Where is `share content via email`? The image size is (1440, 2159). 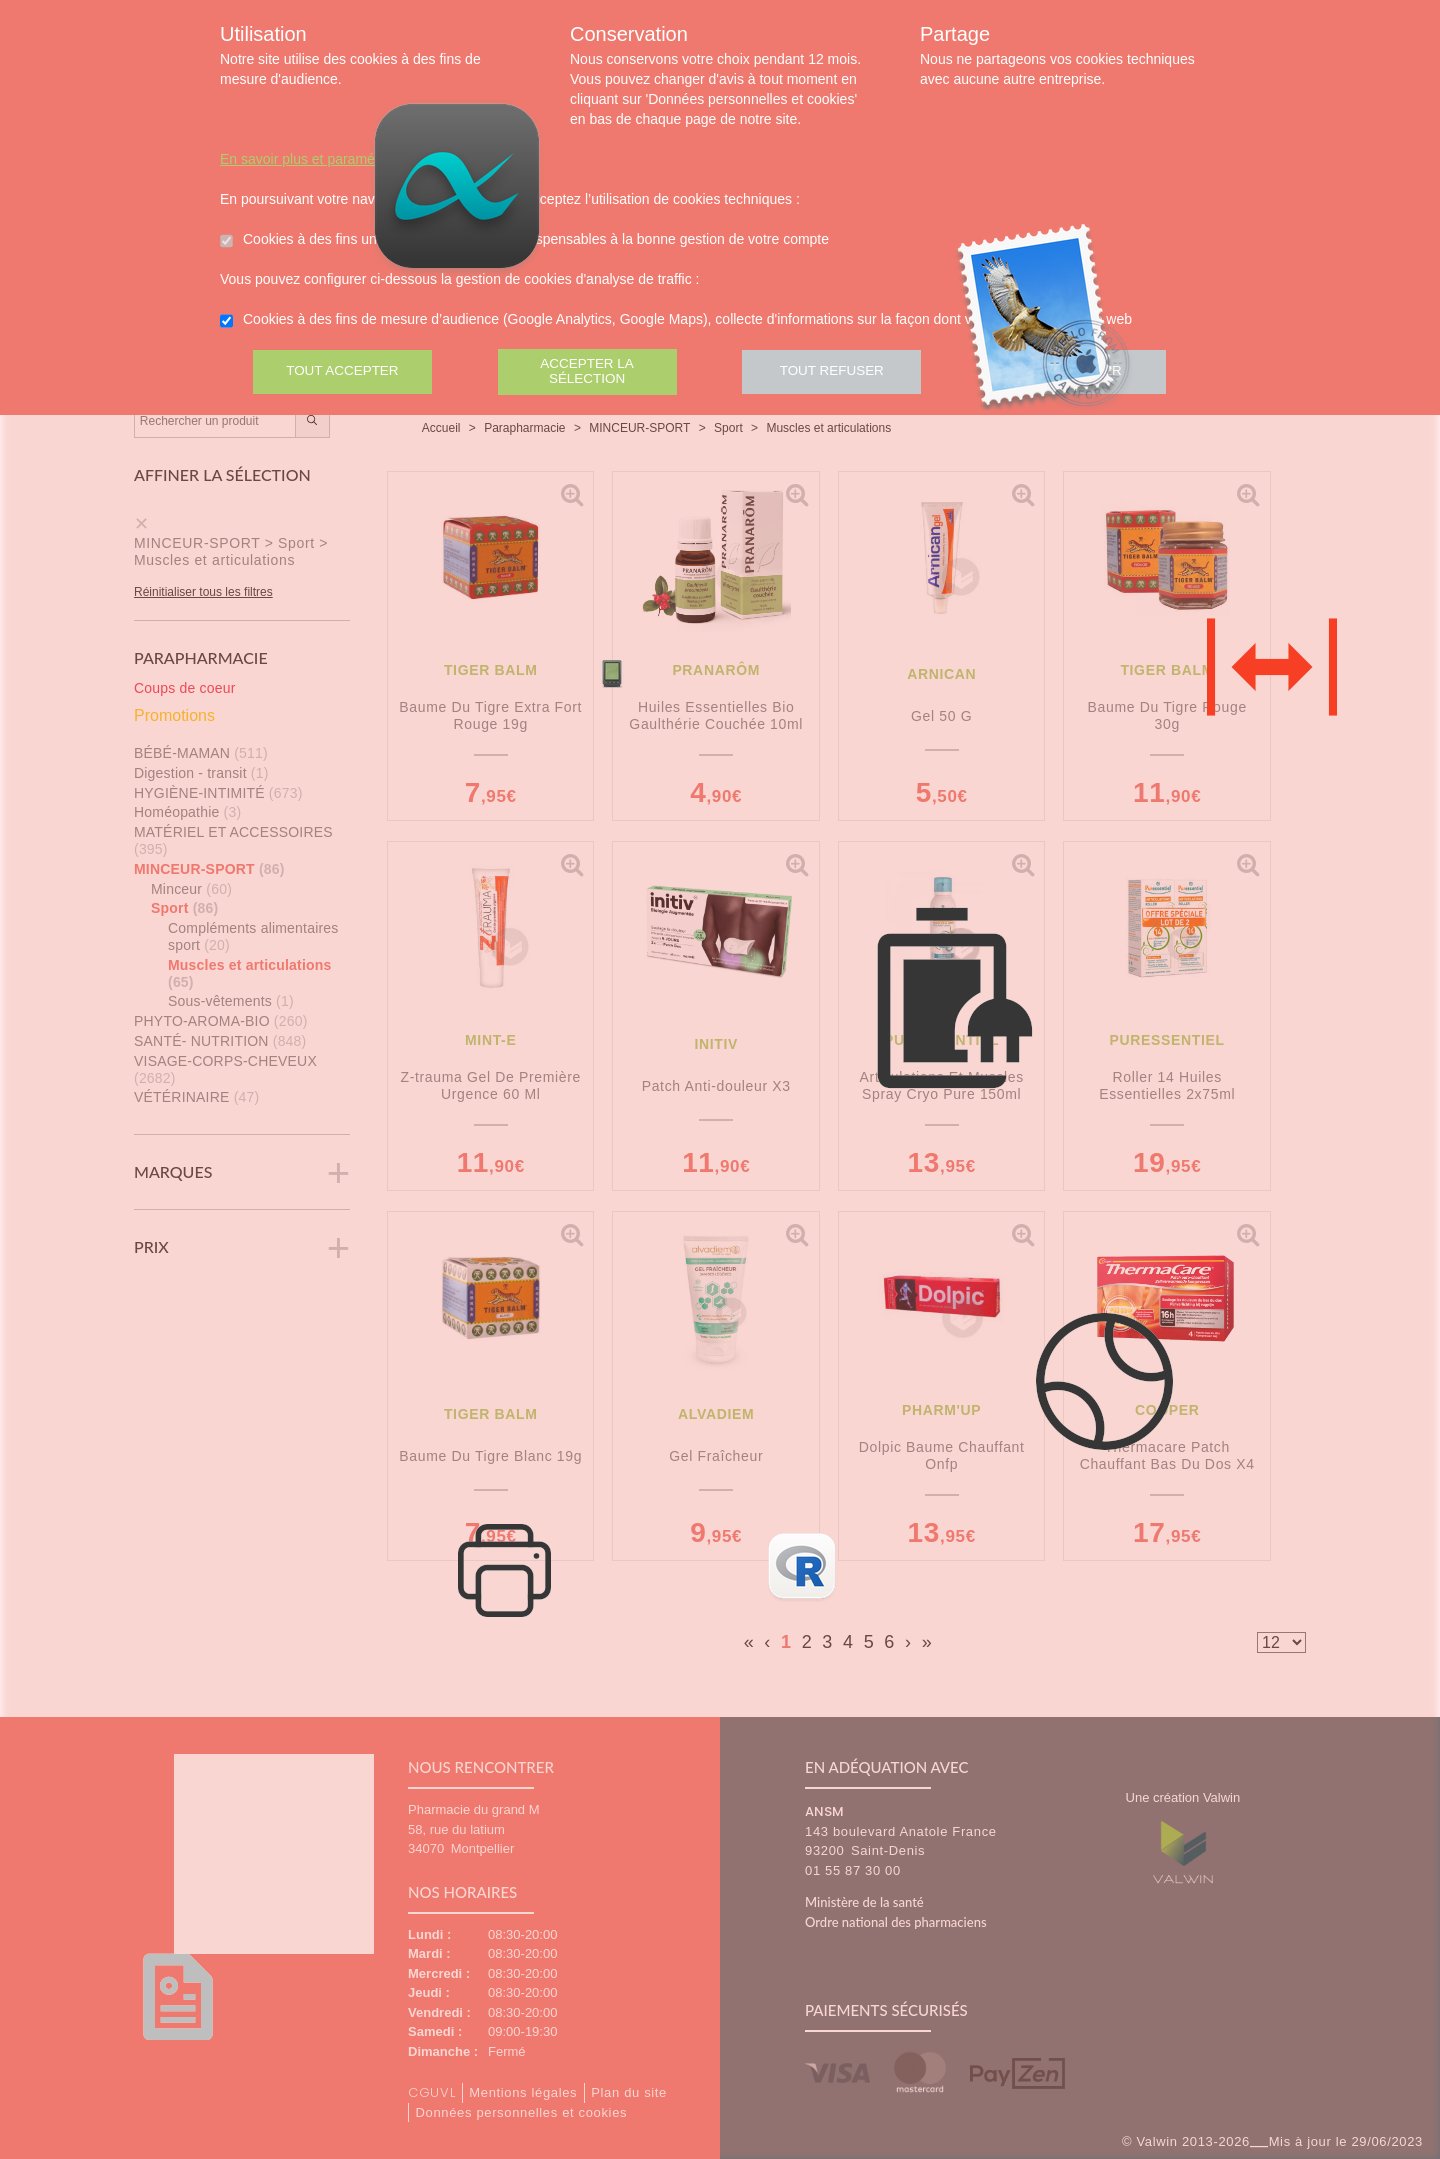
share content via email is located at coordinates (1036, 315).